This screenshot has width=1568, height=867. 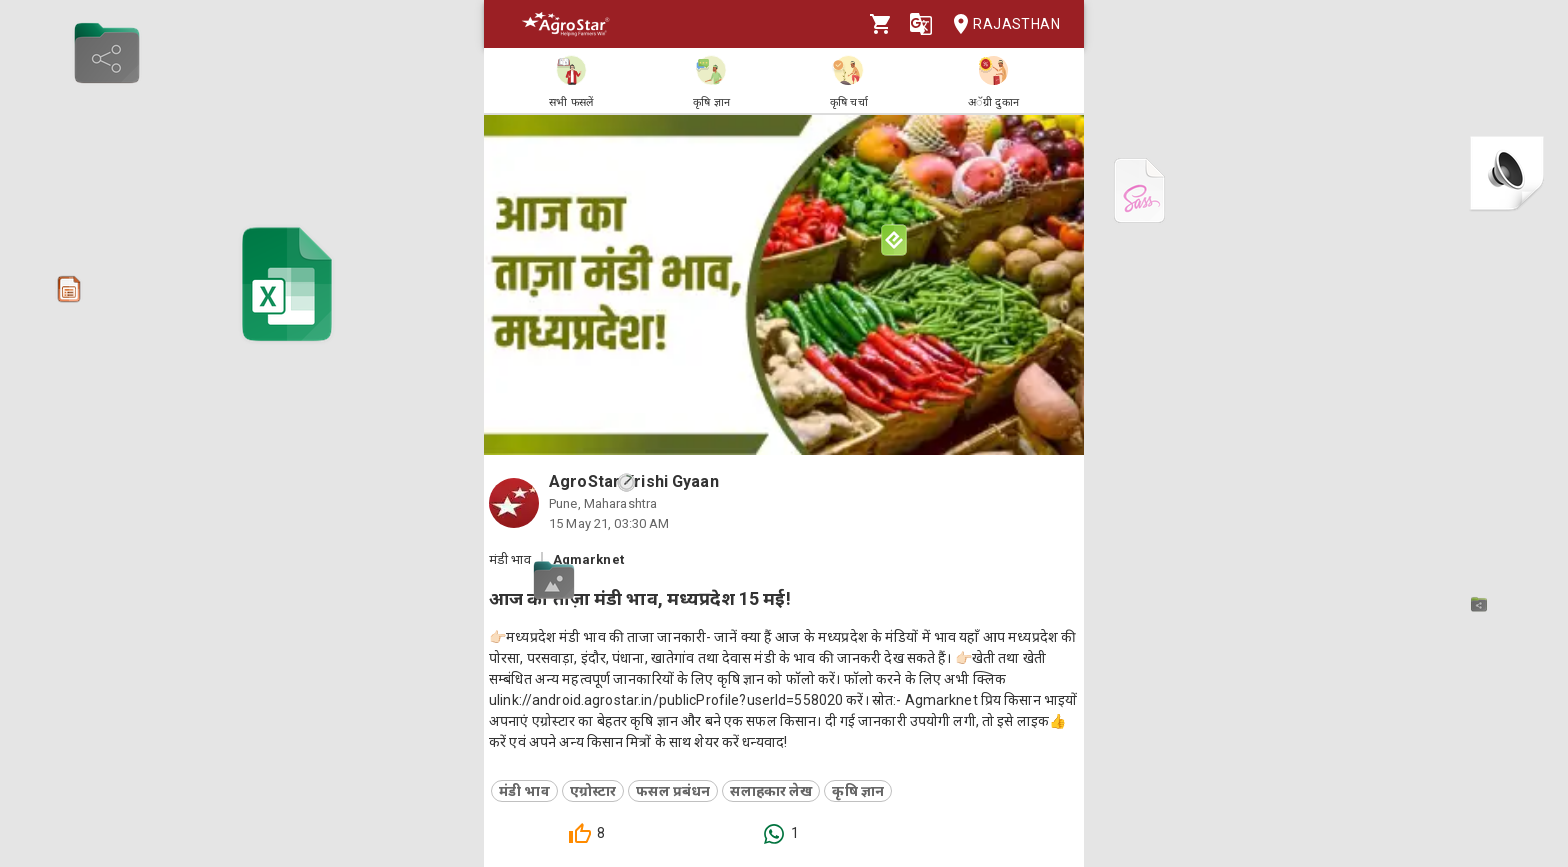 What do you see at coordinates (69, 289) in the screenshot?
I see `libreoffice impress presentation template file` at bounding box center [69, 289].